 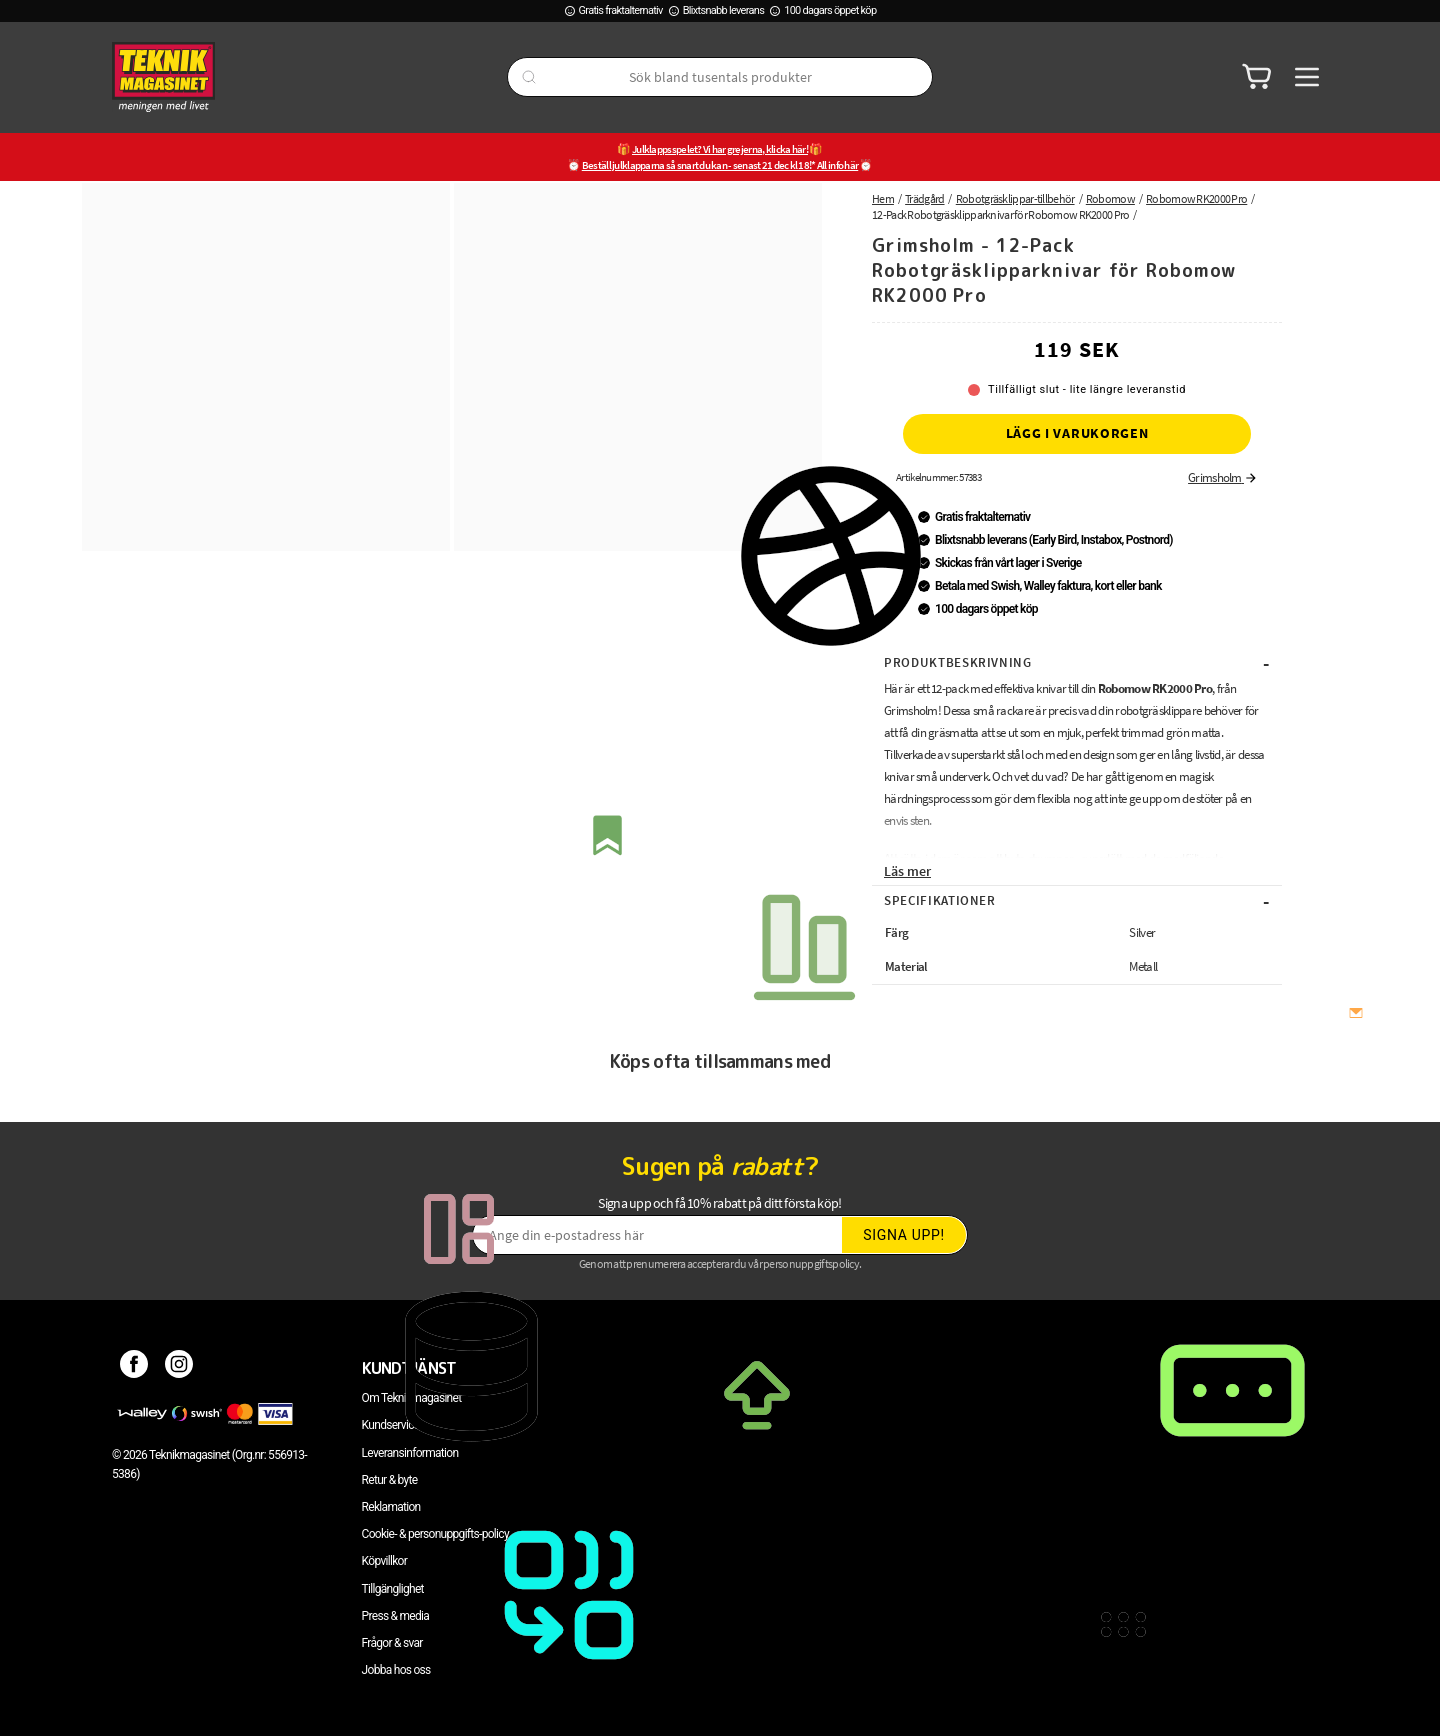 I want to click on upload file to cloud or server, so click(x=757, y=1397).